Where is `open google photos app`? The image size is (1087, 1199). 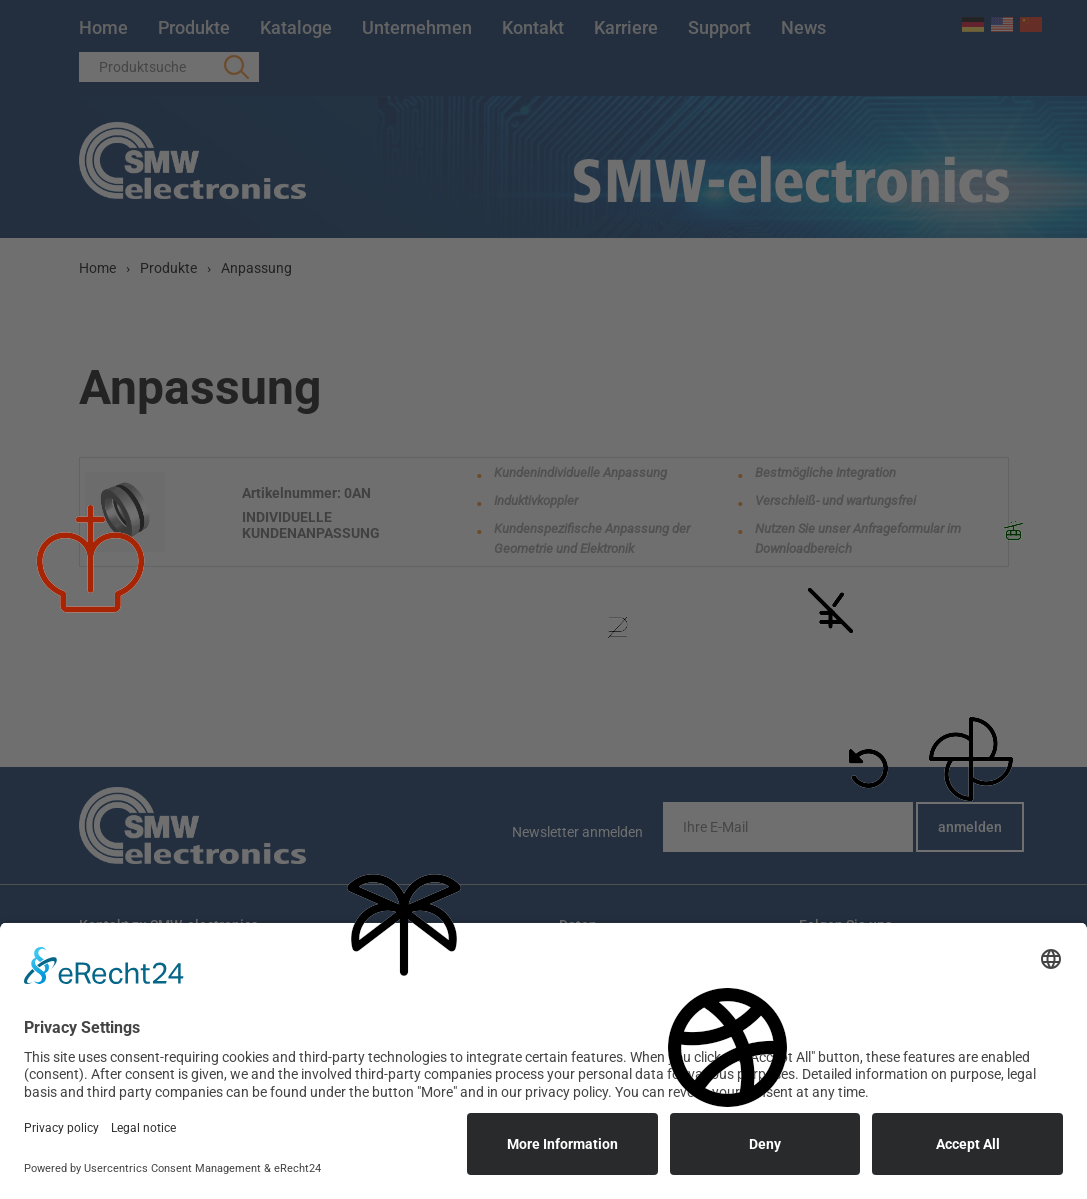
open google photos app is located at coordinates (971, 759).